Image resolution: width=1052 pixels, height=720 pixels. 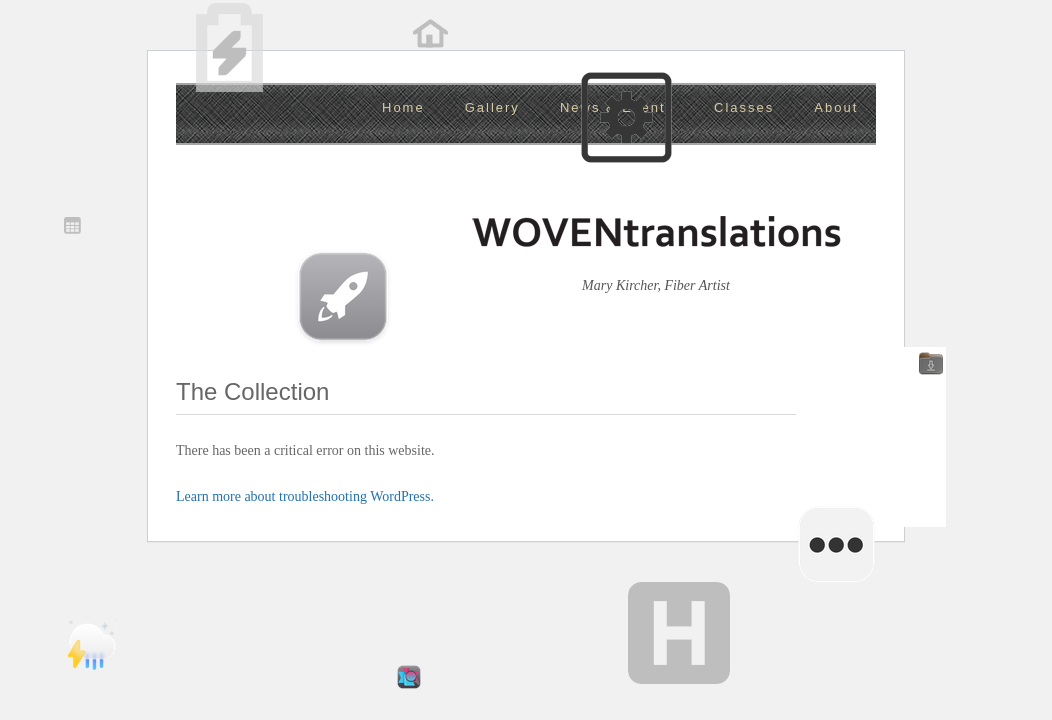 What do you see at coordinates (343, 298) in the screenshot?
I see `access startup and login session preferences` at bounding box center [343, 298].